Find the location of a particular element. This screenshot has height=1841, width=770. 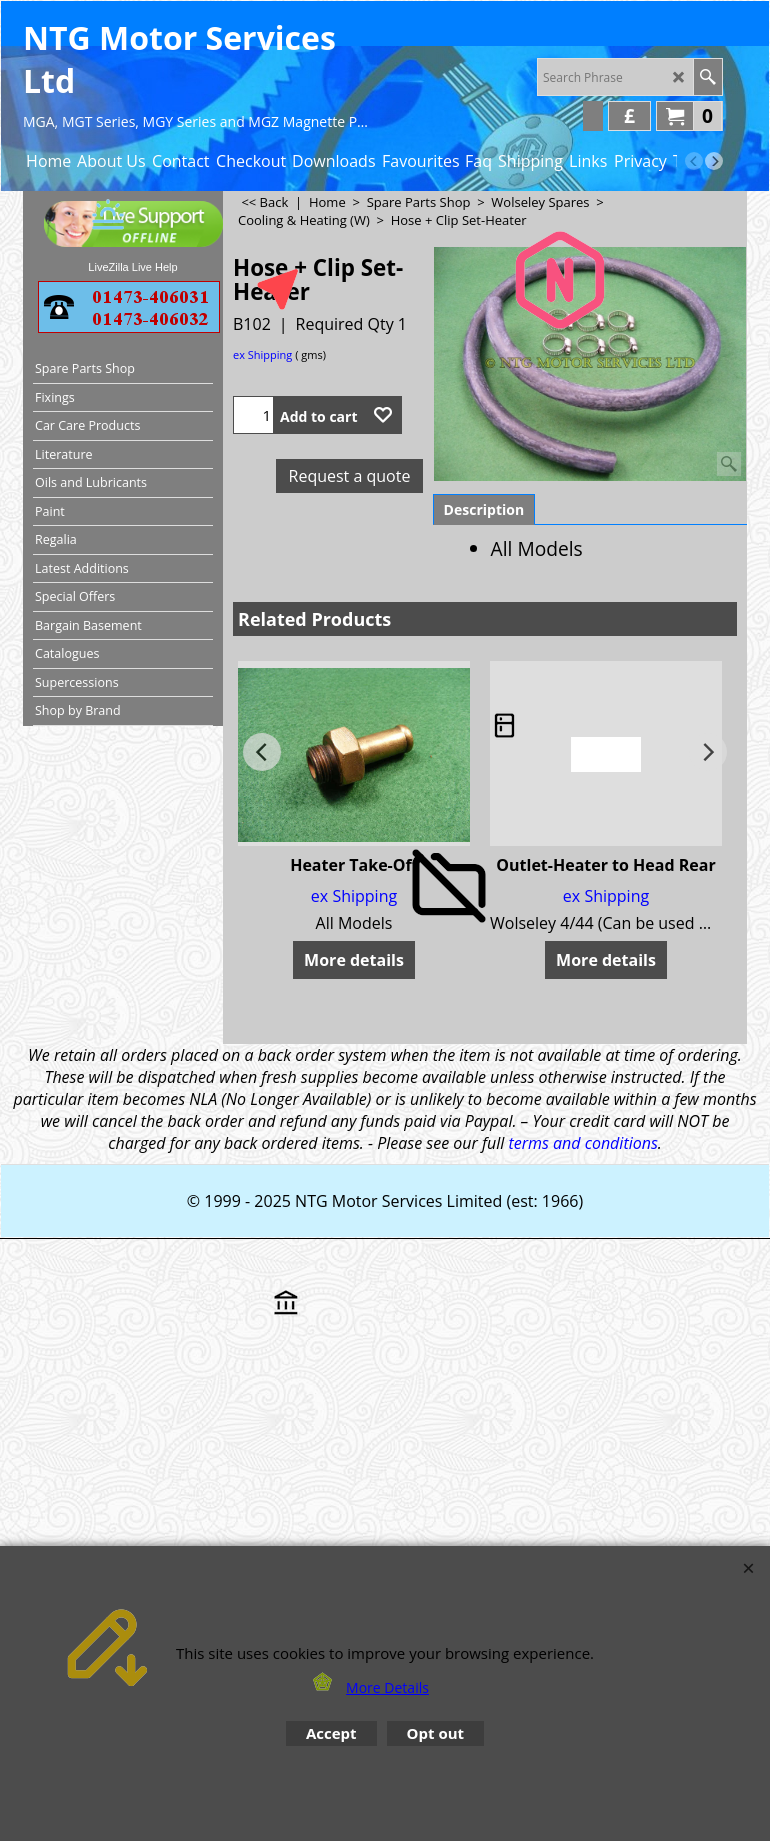

access banking or financial services is located at coordinates (286, 1303).